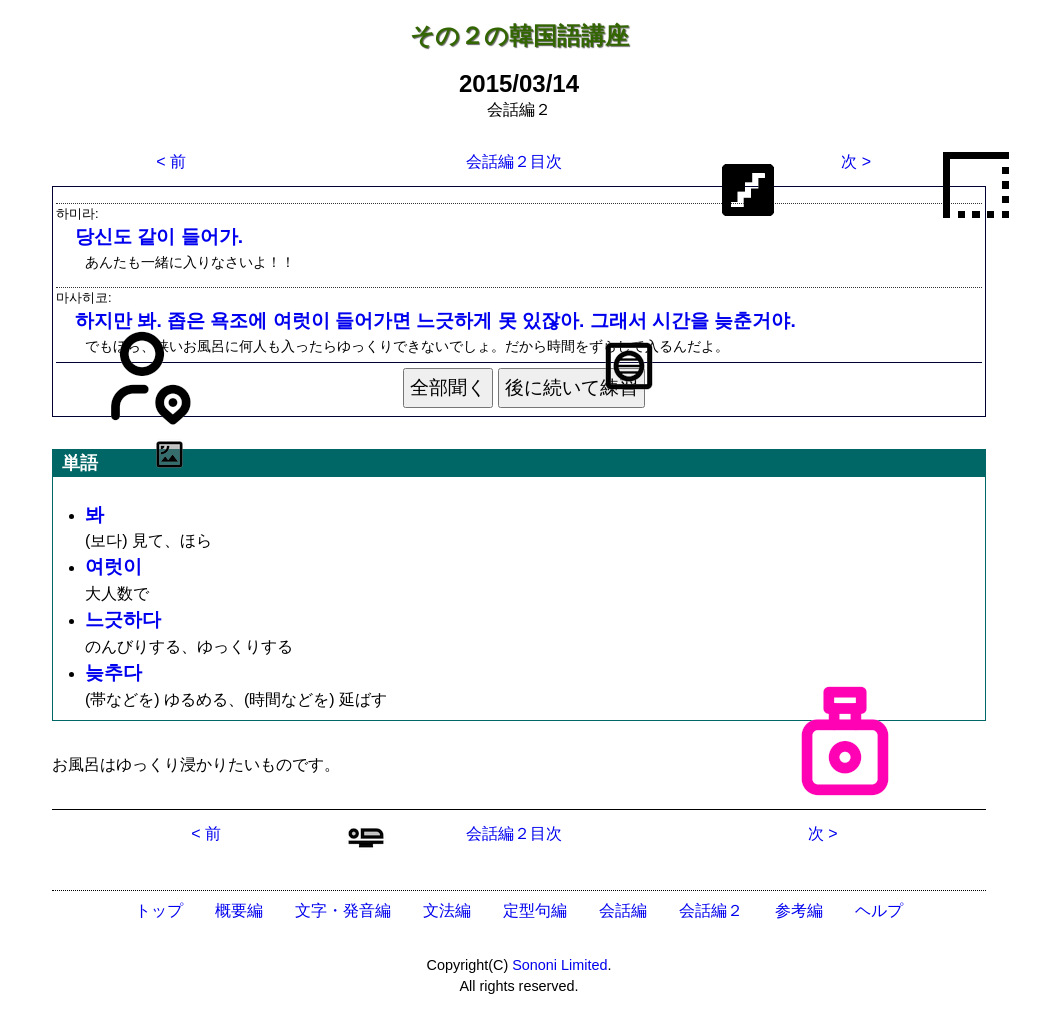 This screenshot has width=1038, height=1022. I want to click on customize table or element border style, so click(976, 185).